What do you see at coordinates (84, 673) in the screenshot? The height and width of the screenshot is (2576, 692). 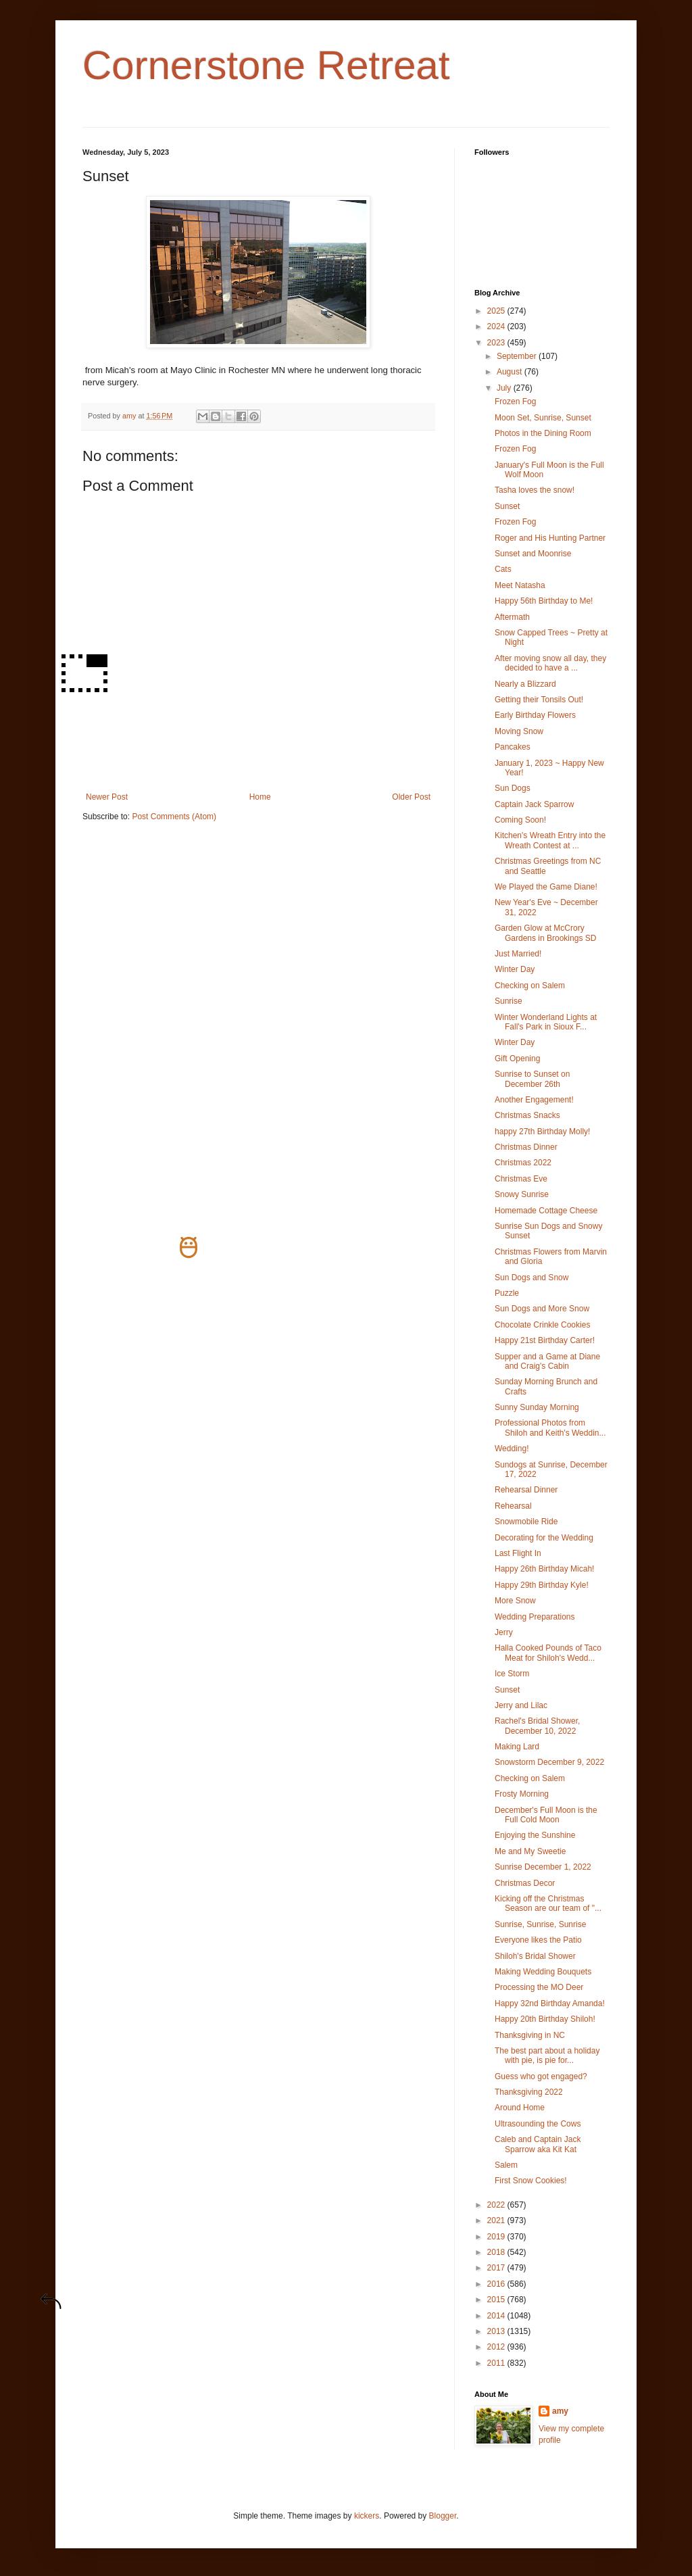 I see `an inactive or unselected browser tab` at bounding box center [84, 673].